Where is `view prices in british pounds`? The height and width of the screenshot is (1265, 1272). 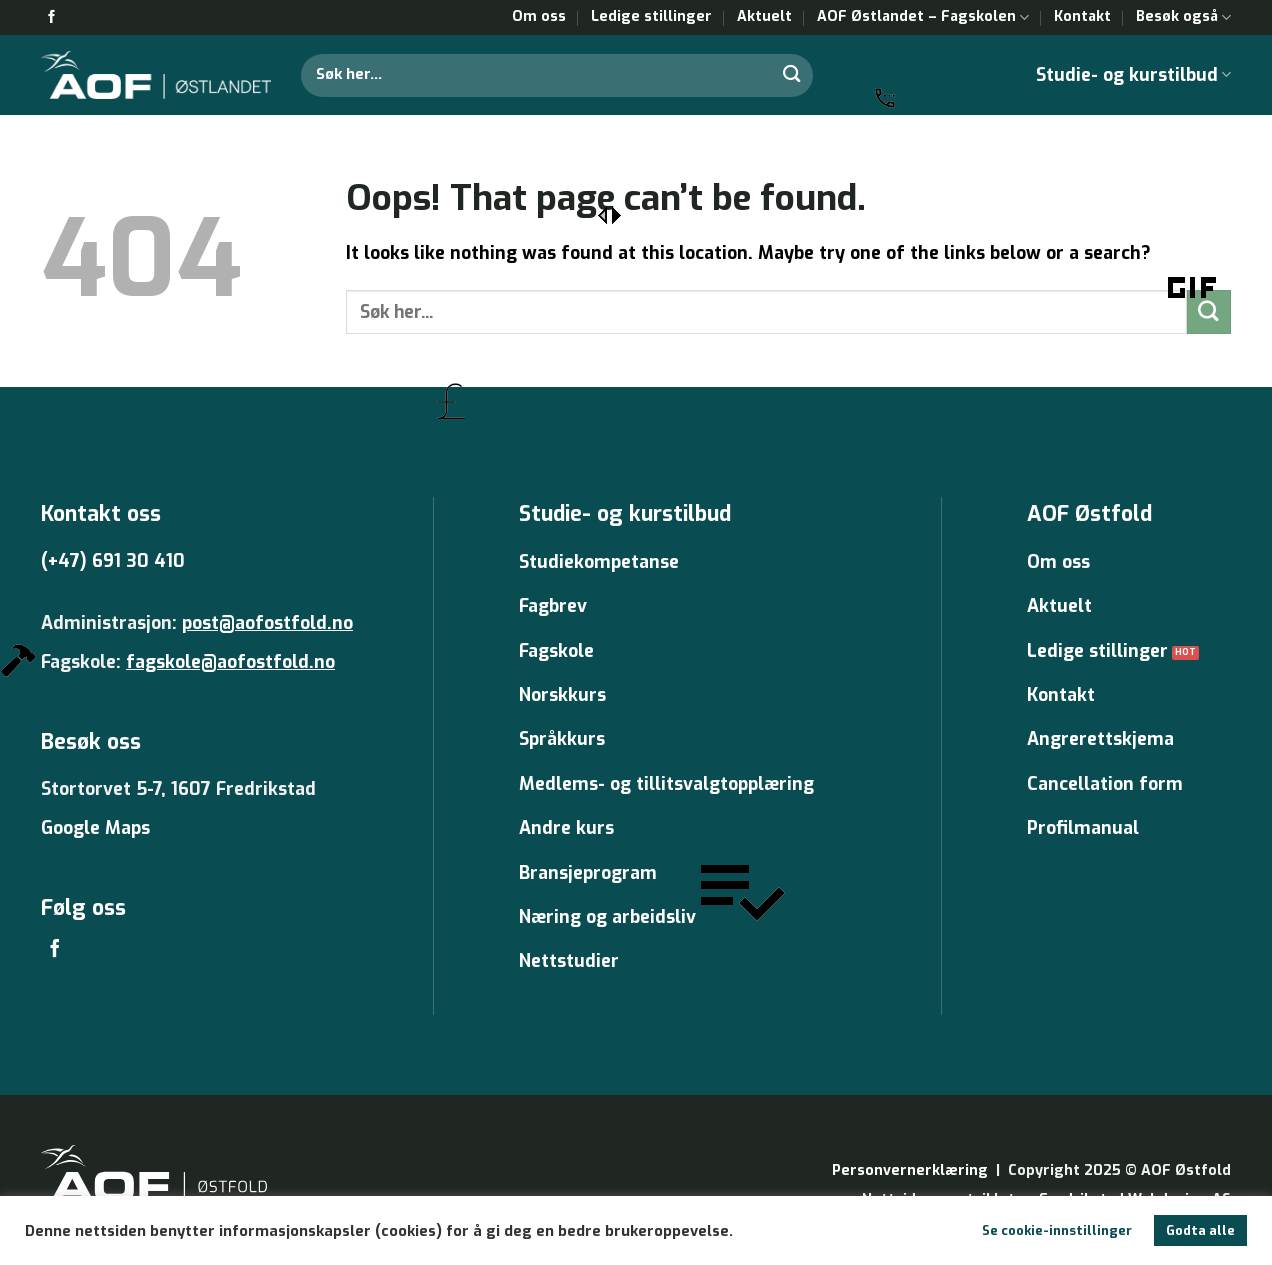
view prices in british pounds is located at coordinates (453, 402).